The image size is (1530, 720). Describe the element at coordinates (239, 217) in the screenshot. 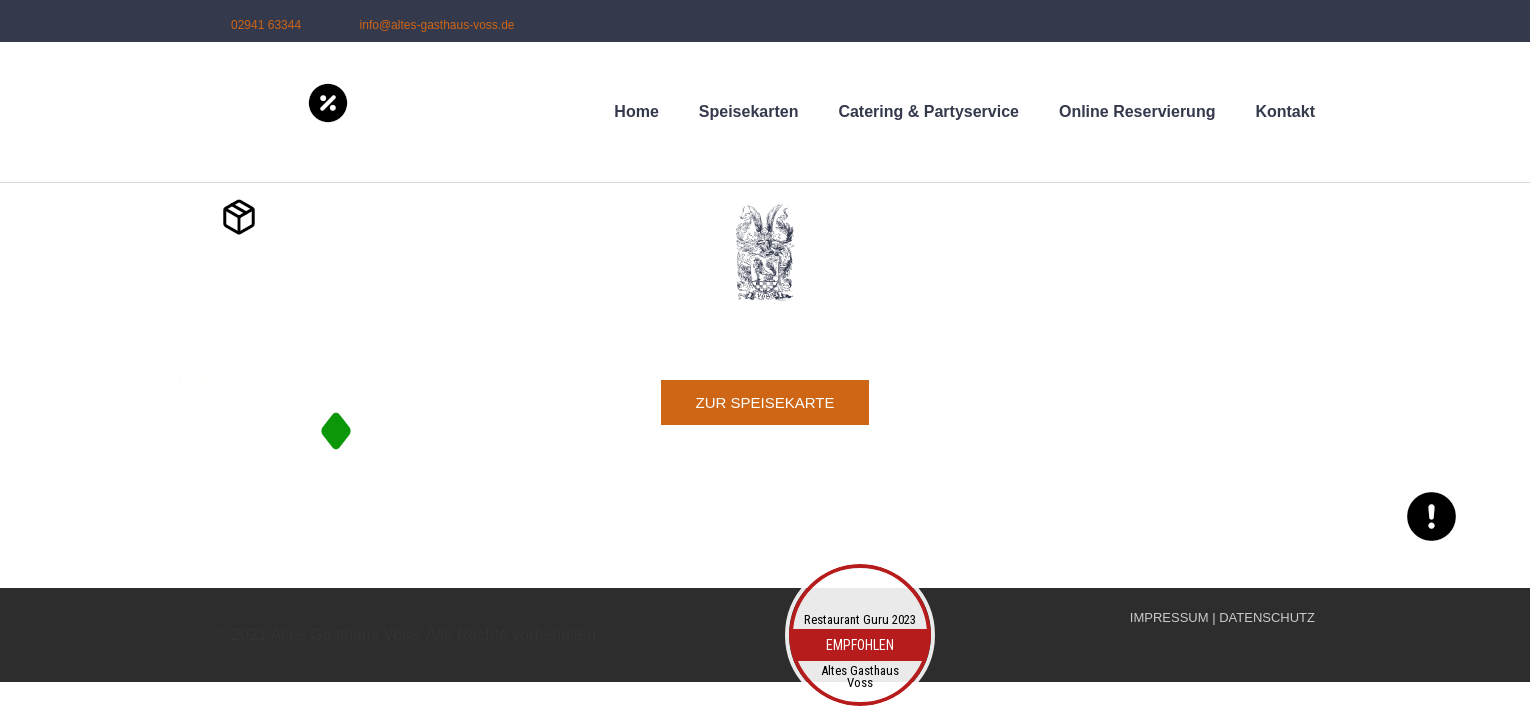

I see `view package or shipment details` at that location.